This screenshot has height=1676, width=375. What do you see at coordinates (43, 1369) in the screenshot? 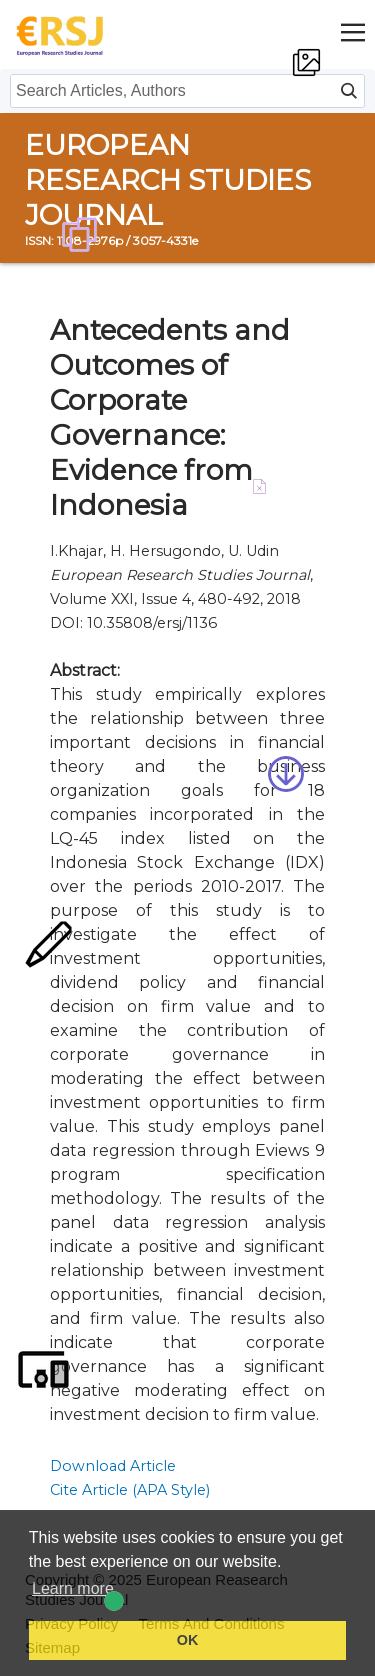
I see `view other connected devices` at bounding box center [43, 1369].